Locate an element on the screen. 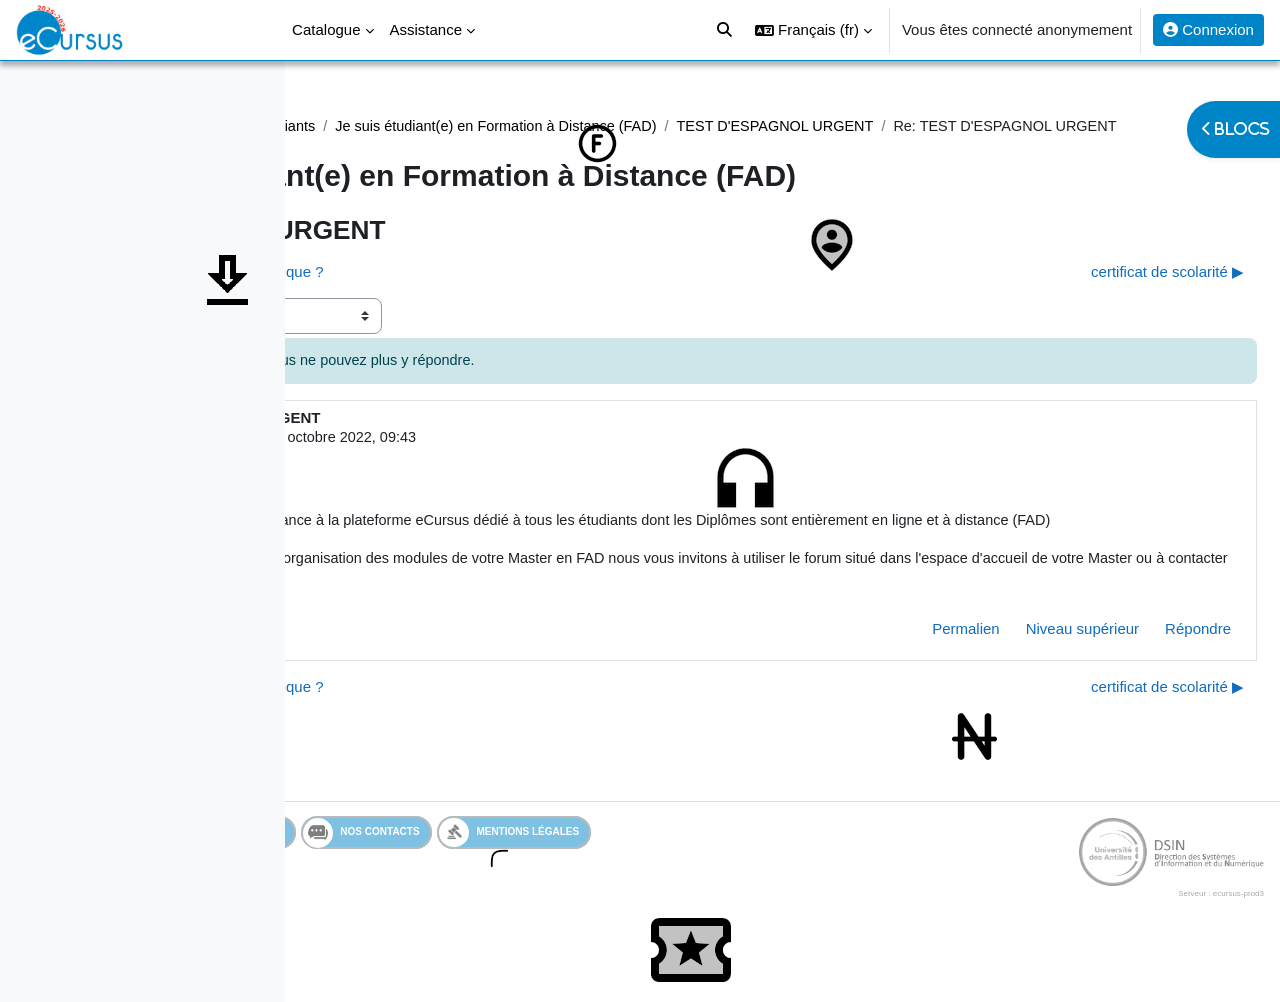 The height and width of the screenshot is (1002, 1280). view local events or activities is located at coordinates (691, 950).